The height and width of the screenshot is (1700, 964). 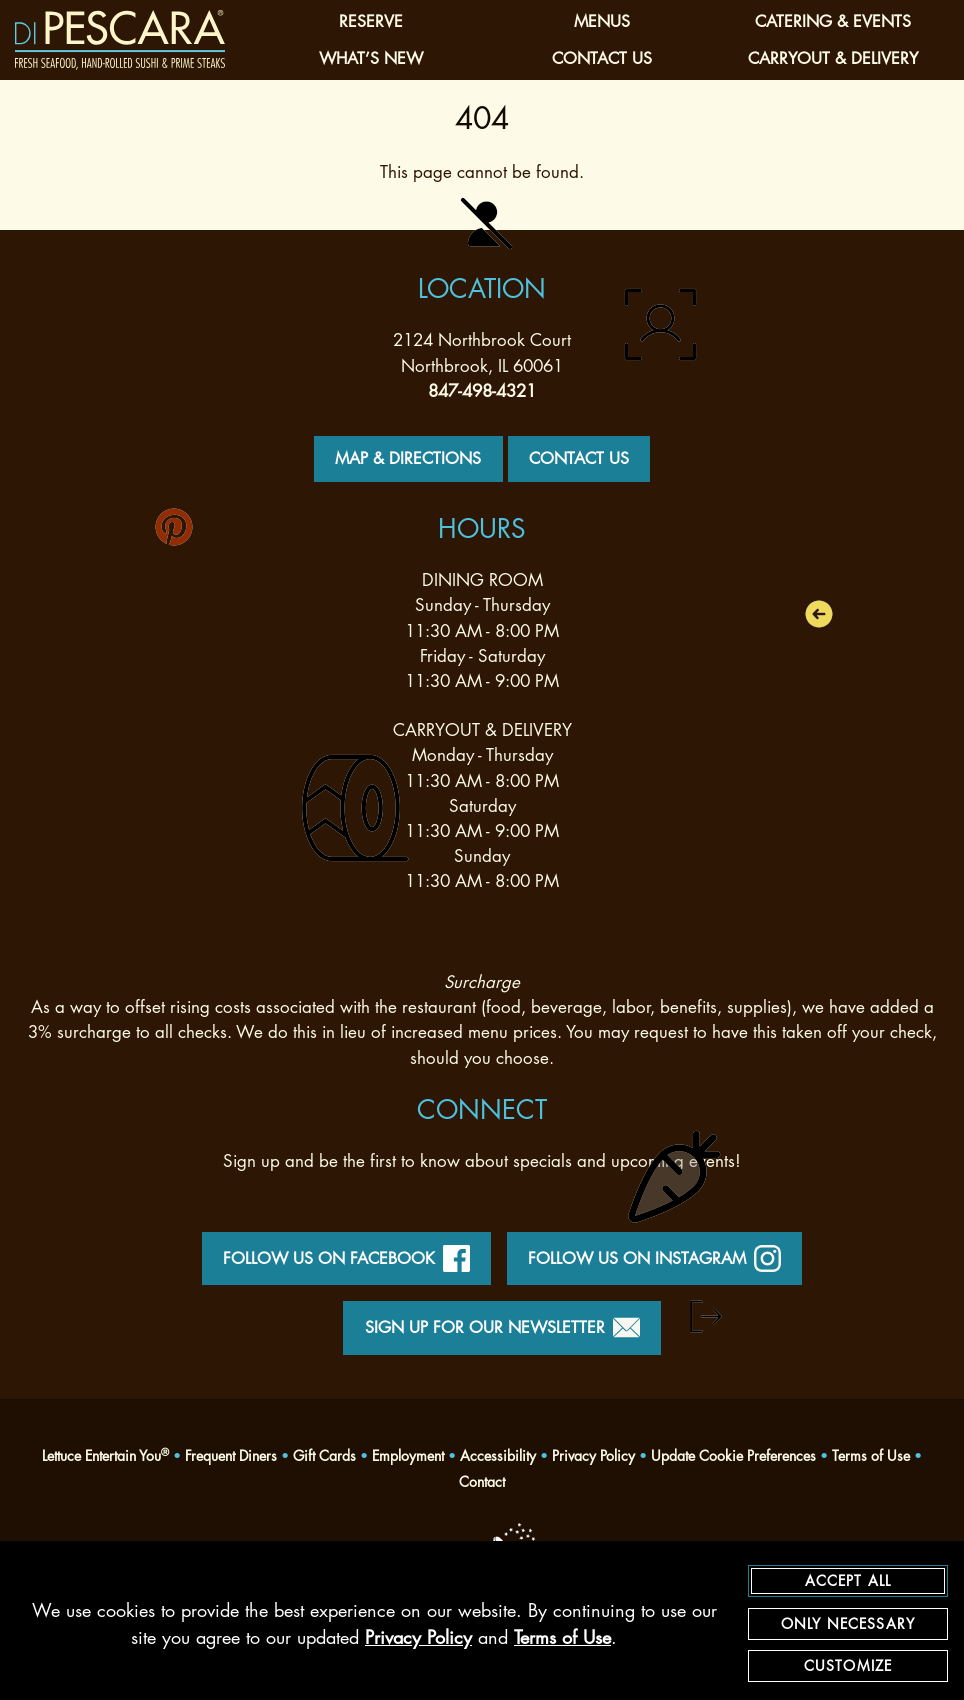 What do you see at coordinates (351, 808) in the screenshot?
I see `view tire information or status` at bounding box center [351, 808].